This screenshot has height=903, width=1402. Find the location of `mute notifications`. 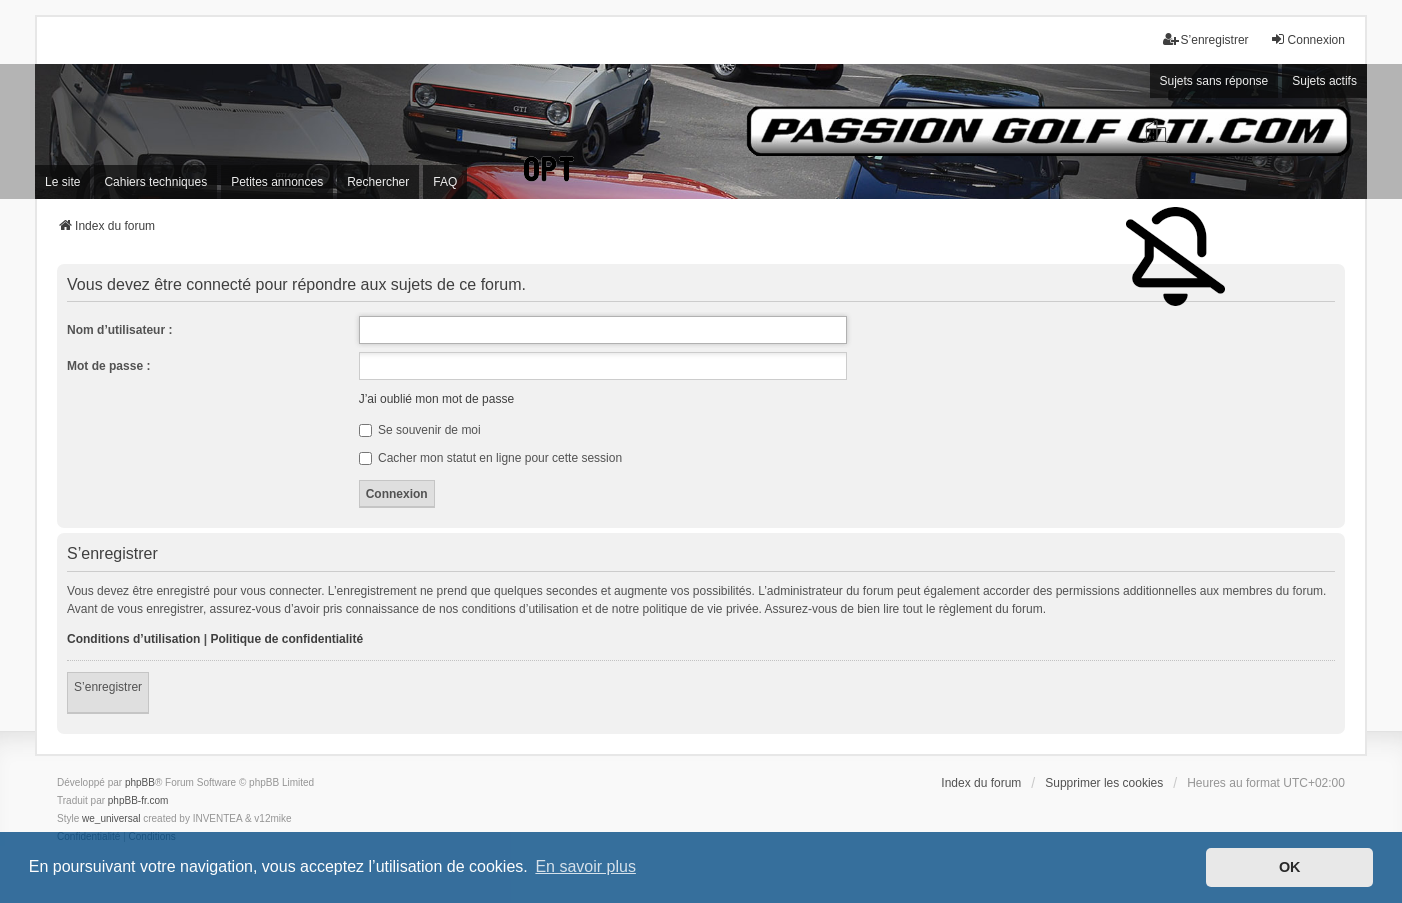

mute notifications is located at coordinates (1175, 256).